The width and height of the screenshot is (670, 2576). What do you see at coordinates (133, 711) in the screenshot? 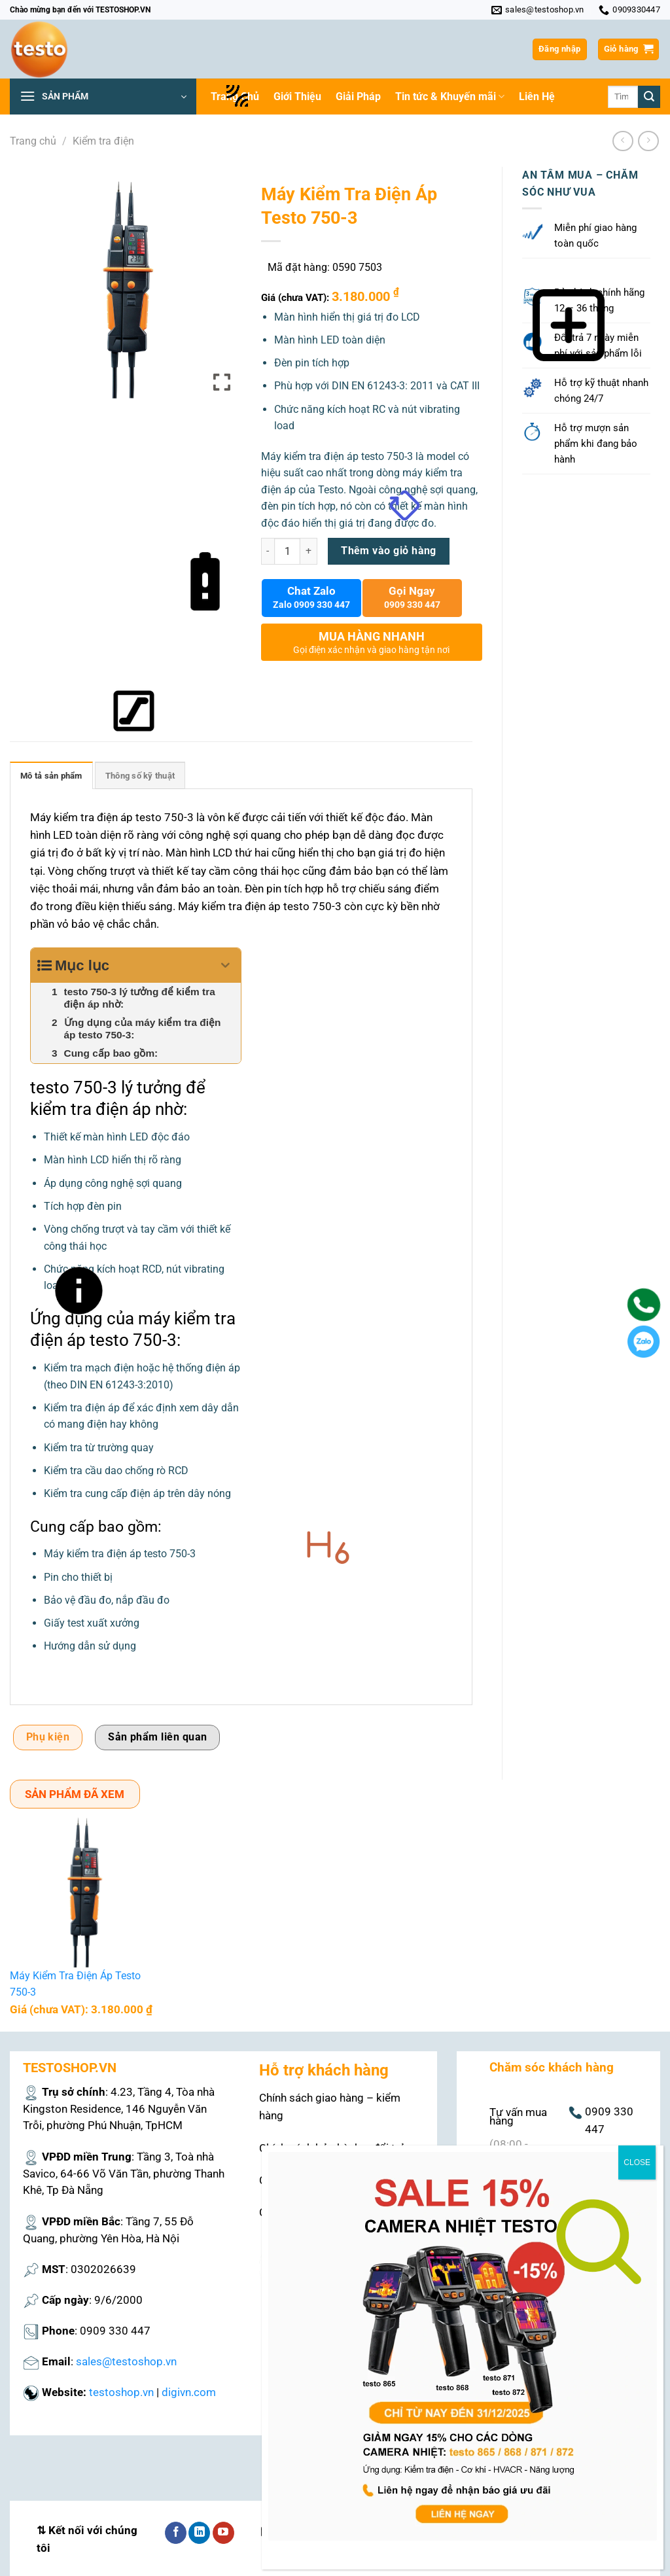
I see `indicates escalator location in a building or transit station` at bounding box center [133, 711].